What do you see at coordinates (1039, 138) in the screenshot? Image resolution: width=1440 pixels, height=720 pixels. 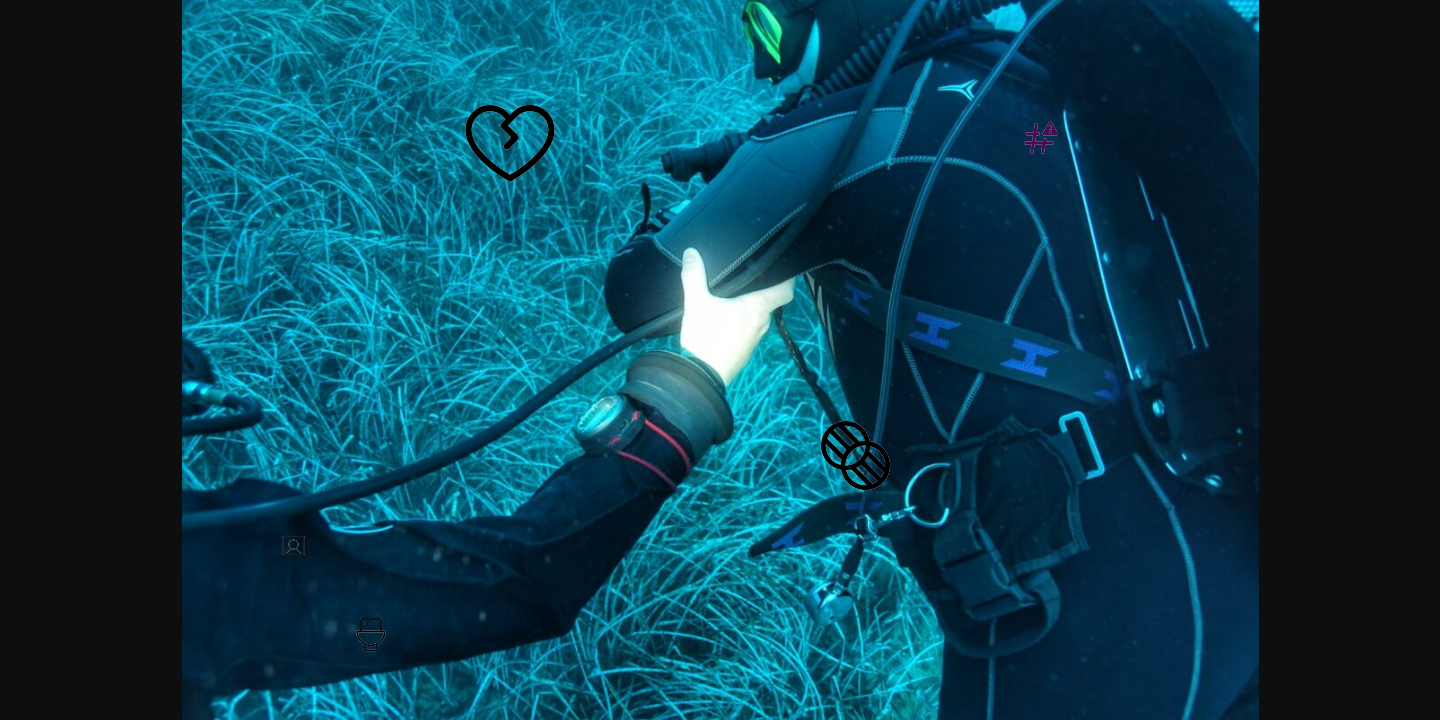 I see `indicates an age-restricted or nsfw text channel` at bounding box center [1039, 138].